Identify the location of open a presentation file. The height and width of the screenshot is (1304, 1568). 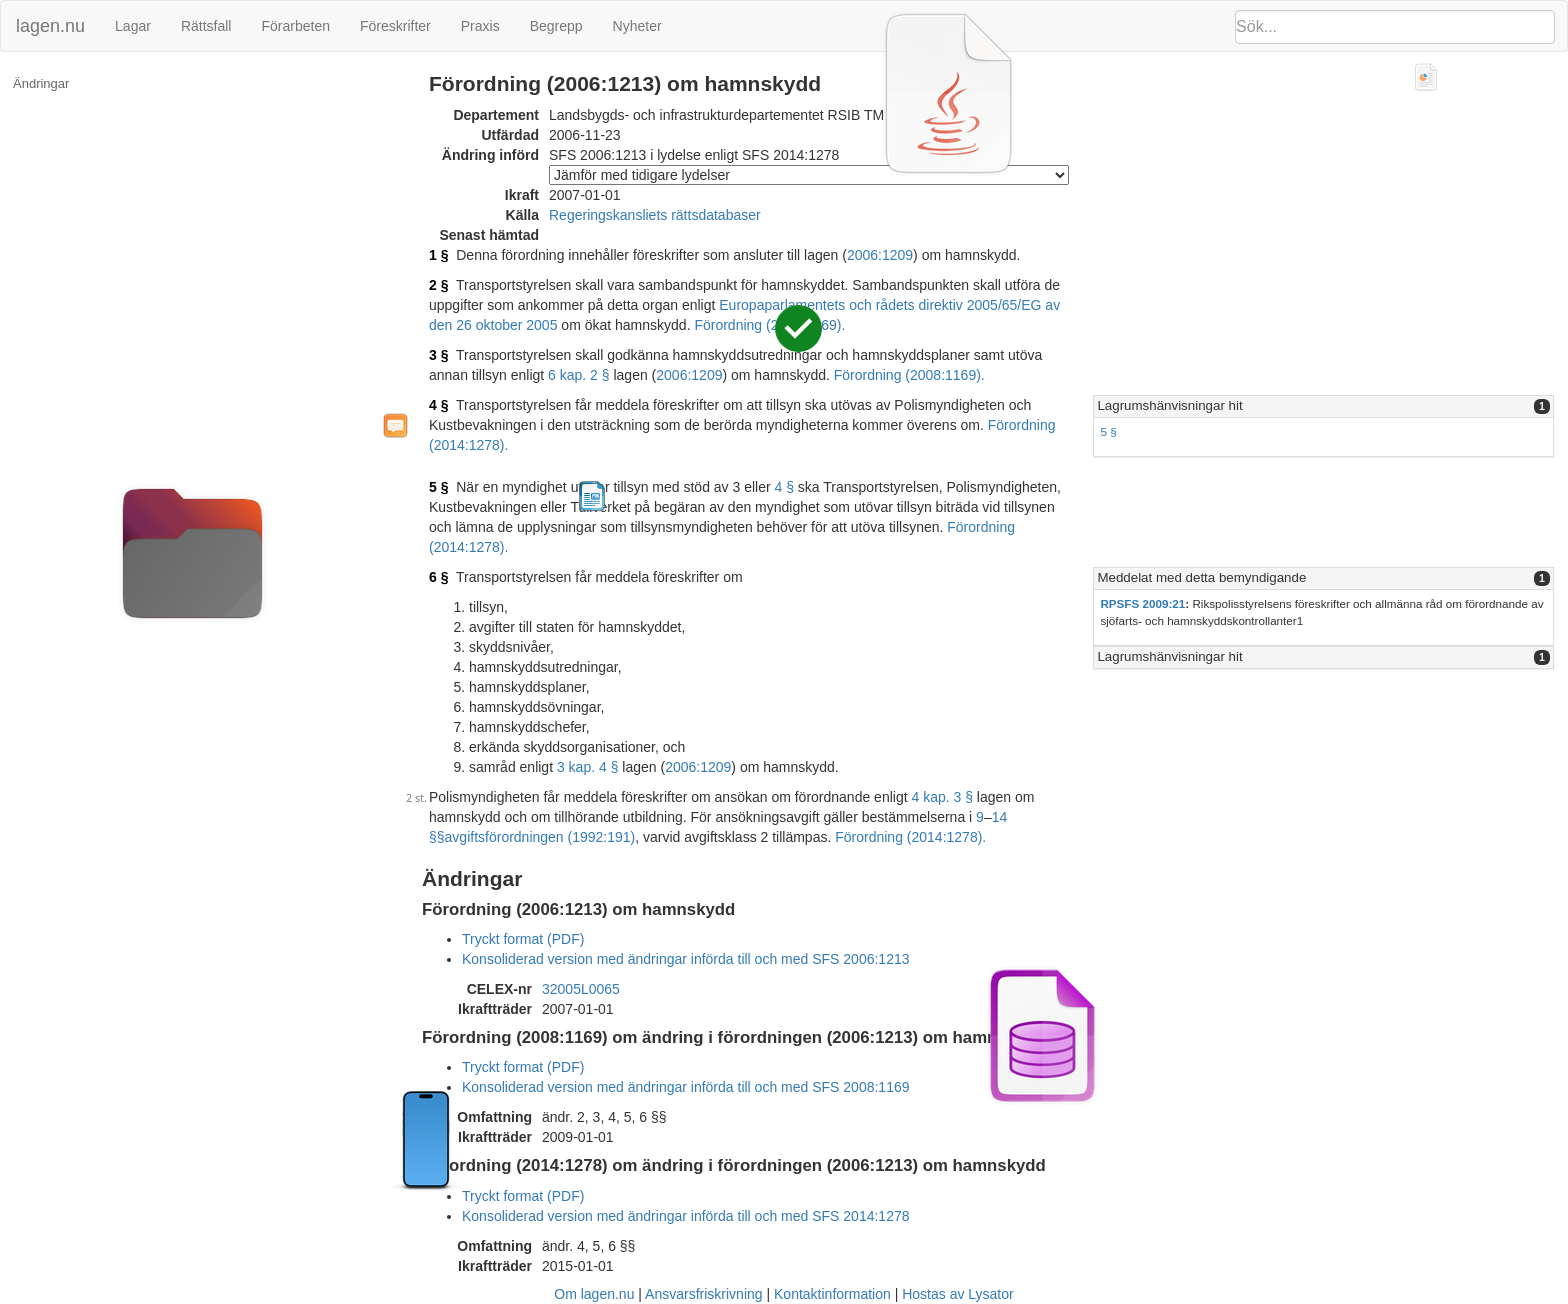
(1426, 77).